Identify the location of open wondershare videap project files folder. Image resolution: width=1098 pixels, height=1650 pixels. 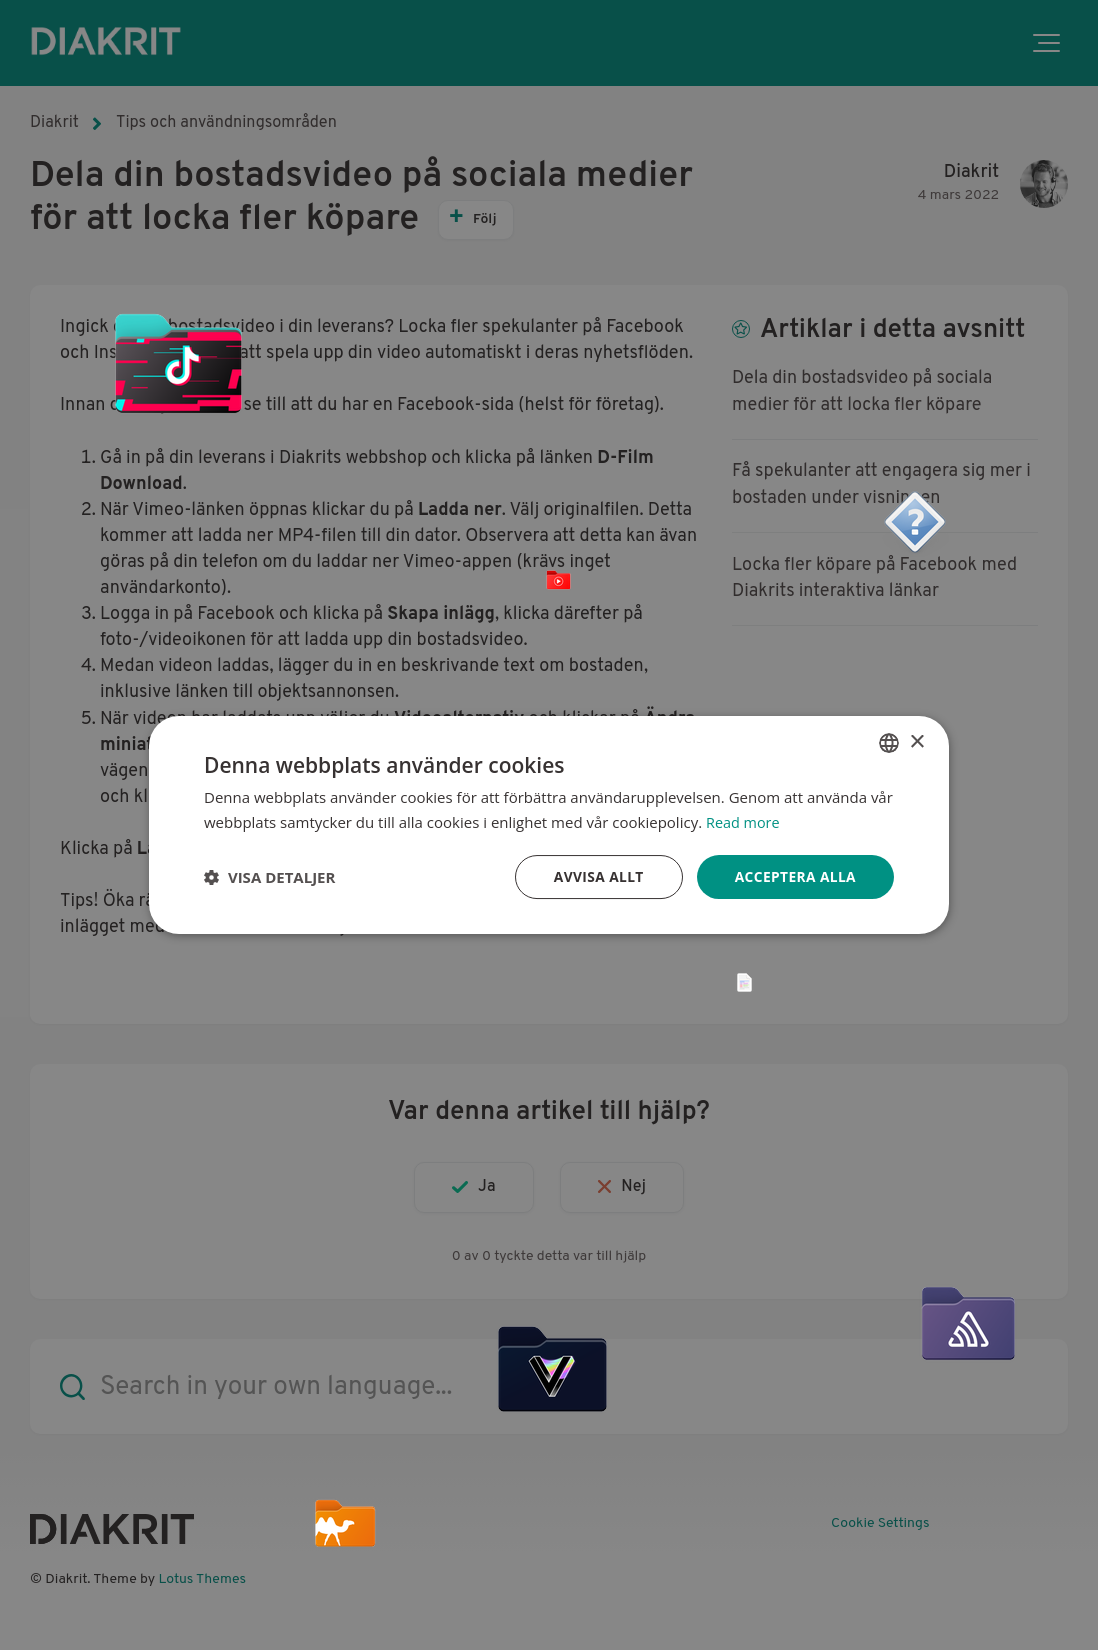
(552, 1372).